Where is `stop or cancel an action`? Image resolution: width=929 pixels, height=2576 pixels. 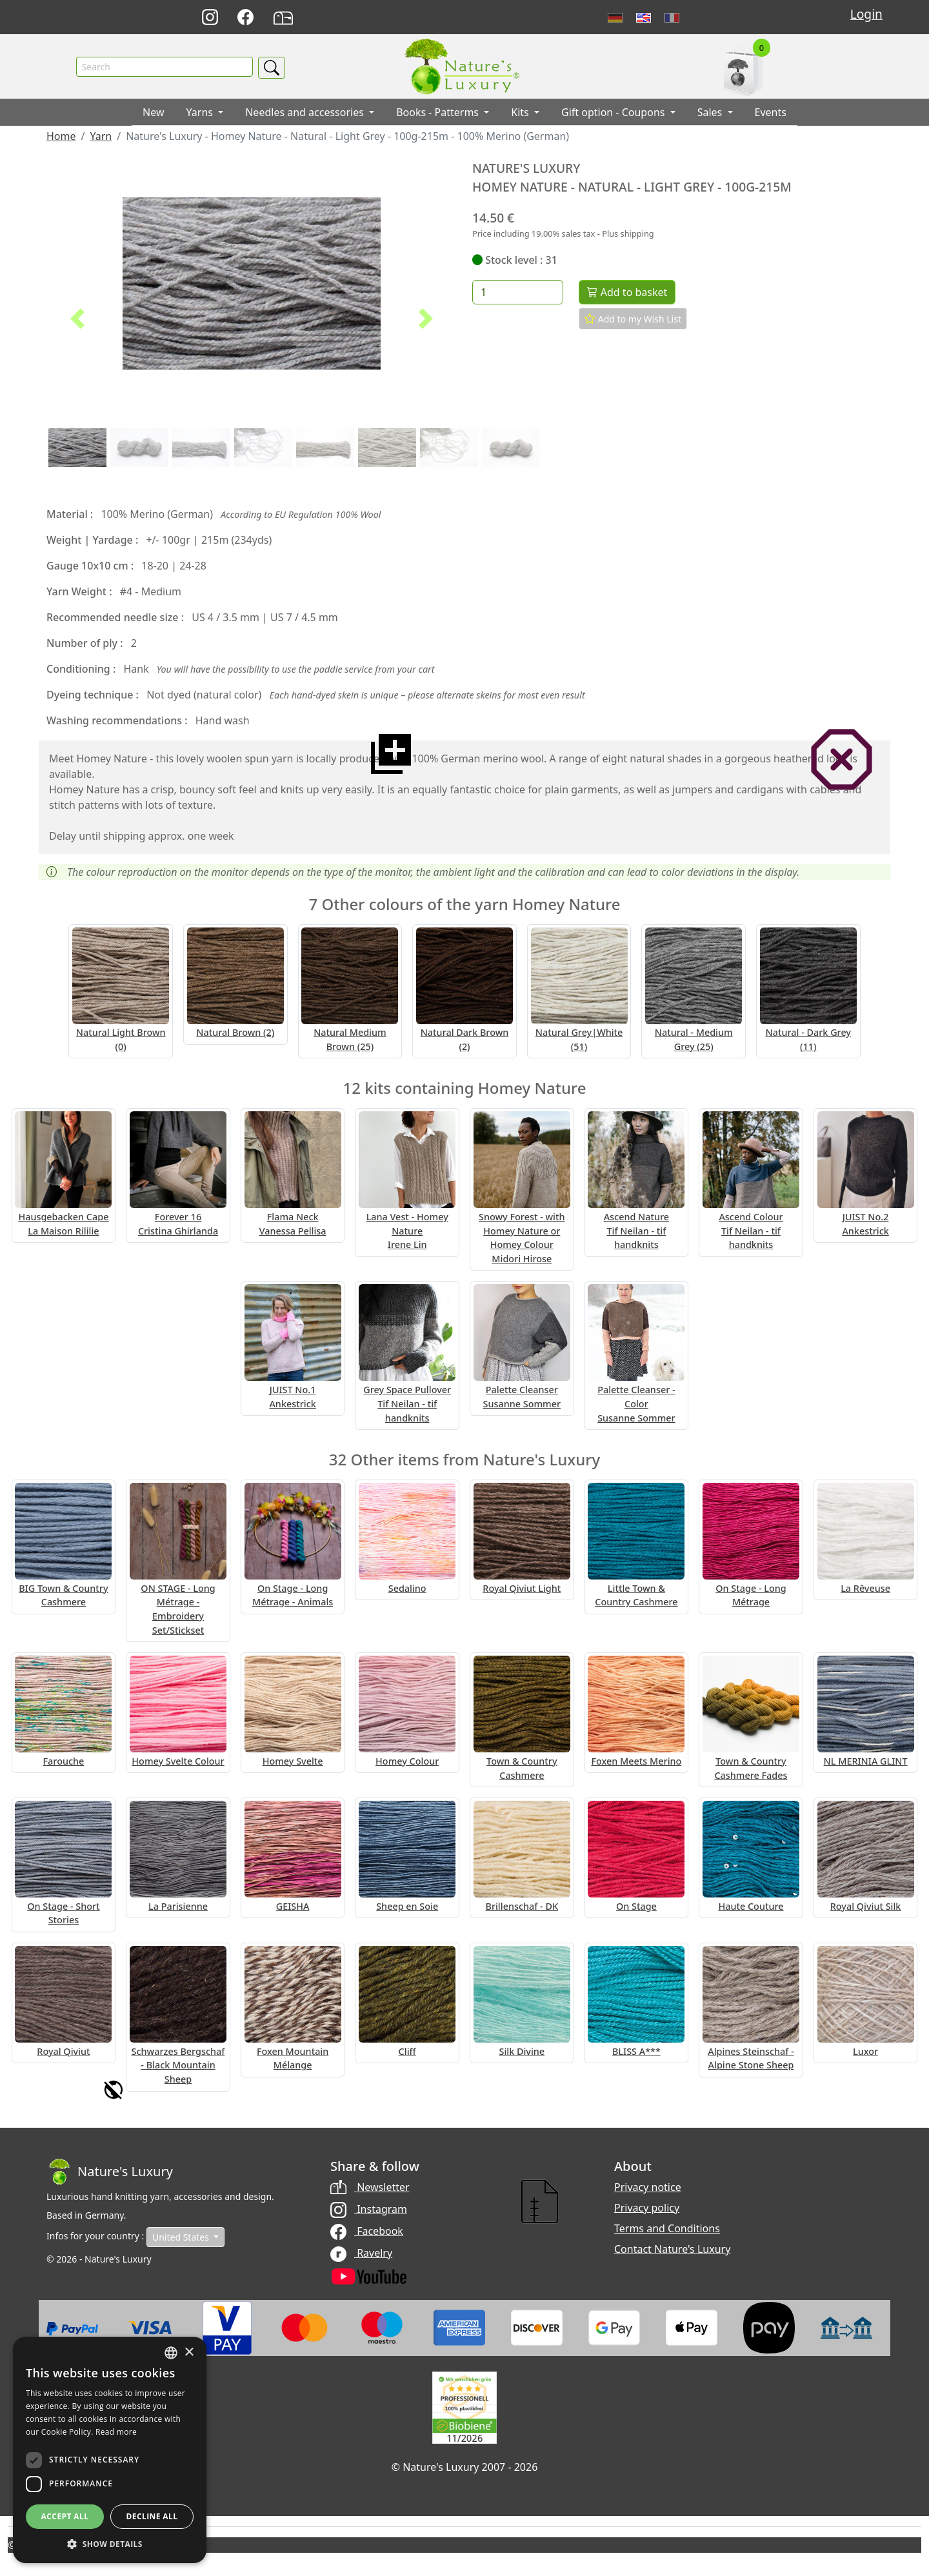 stop or cancel an action is located at coordinates (841, 759).